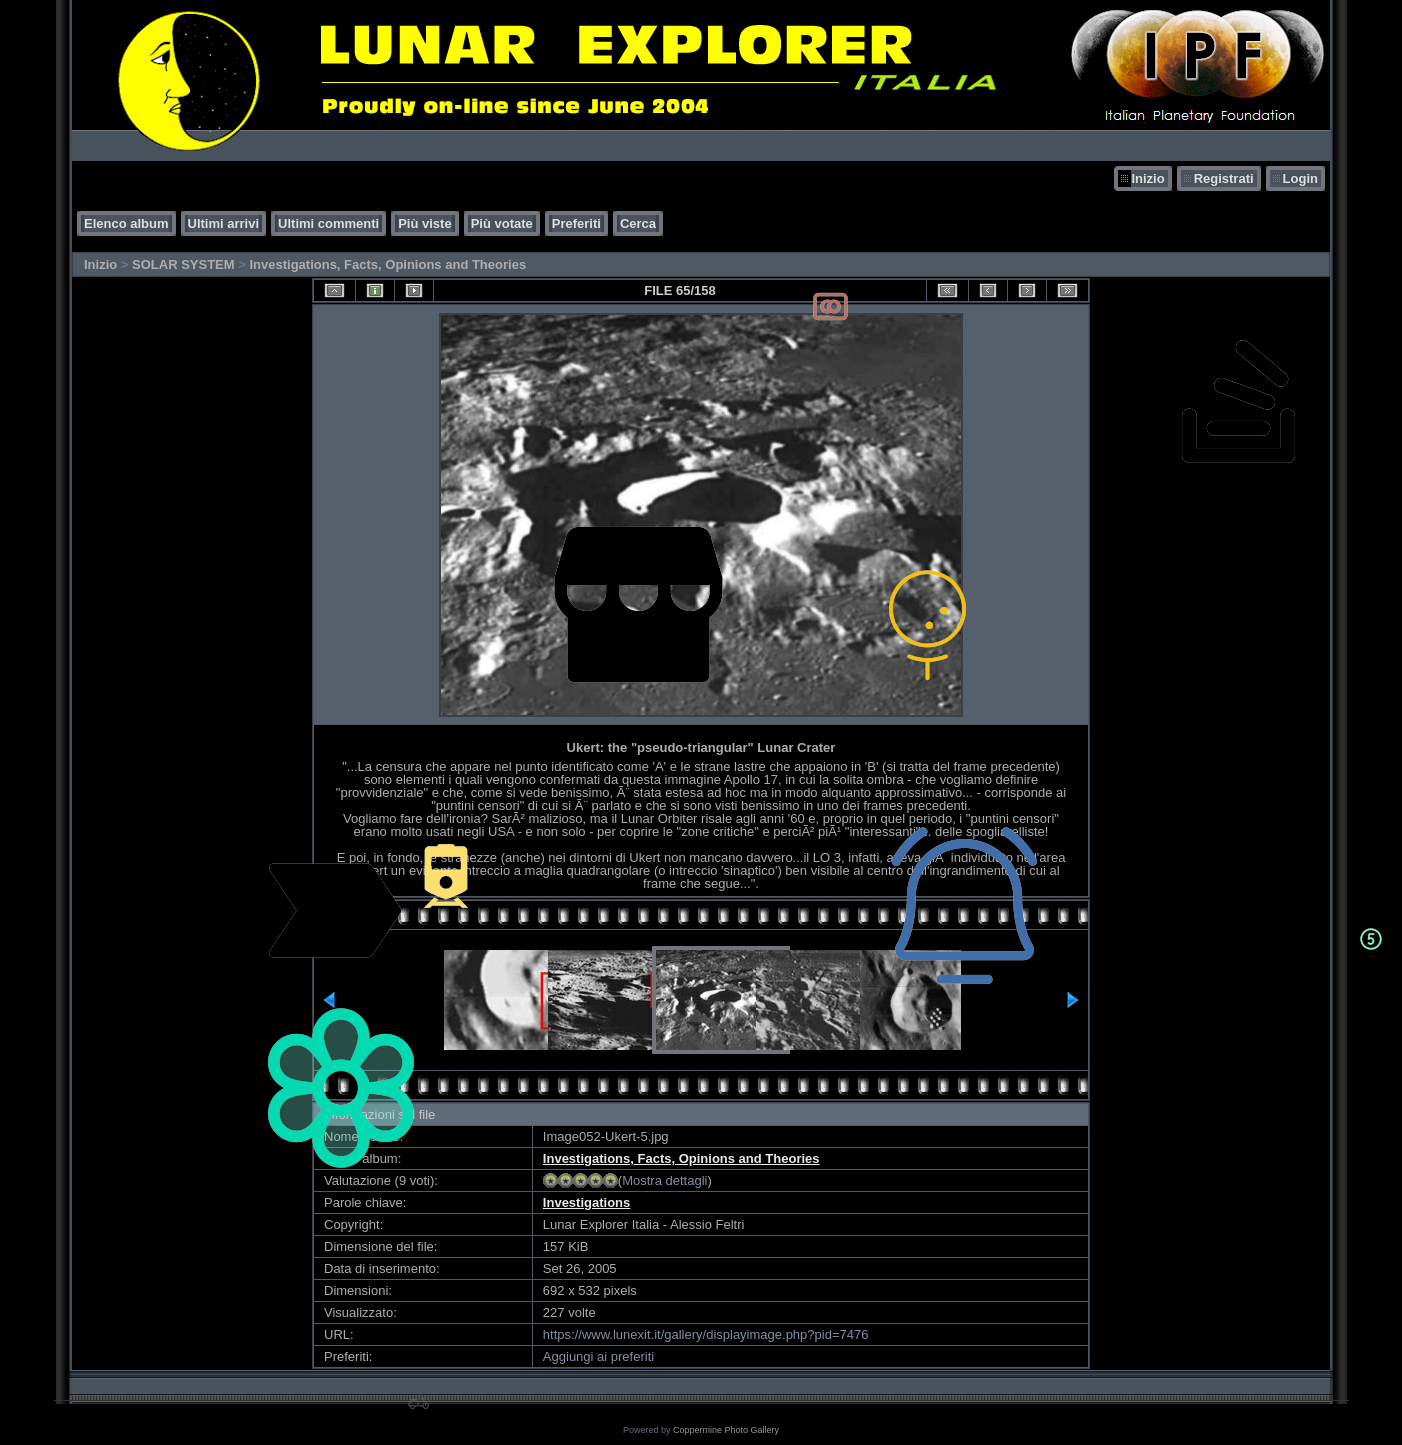  What do you see at coordinates (927, 623) in the screenshot?
I see `access golf-related features or sports content` at bounding box center [927, 623].